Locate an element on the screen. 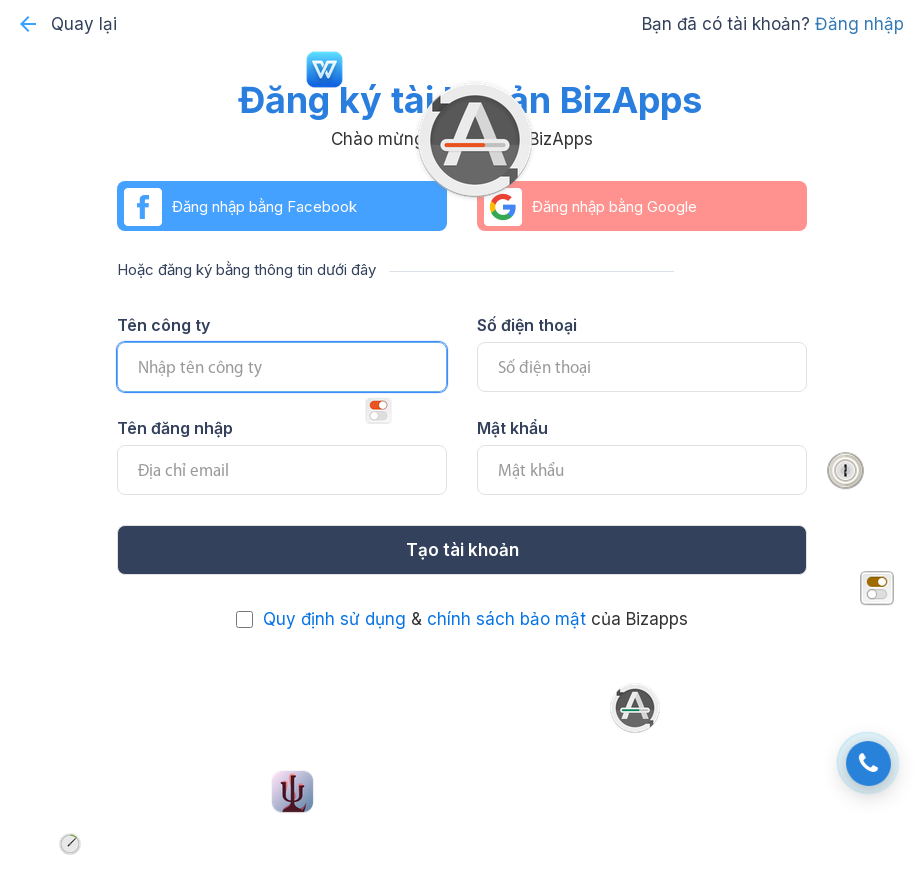 This screenshot has height=896, width=924. open hydrus network media management application is located at coordinates (292, 791).